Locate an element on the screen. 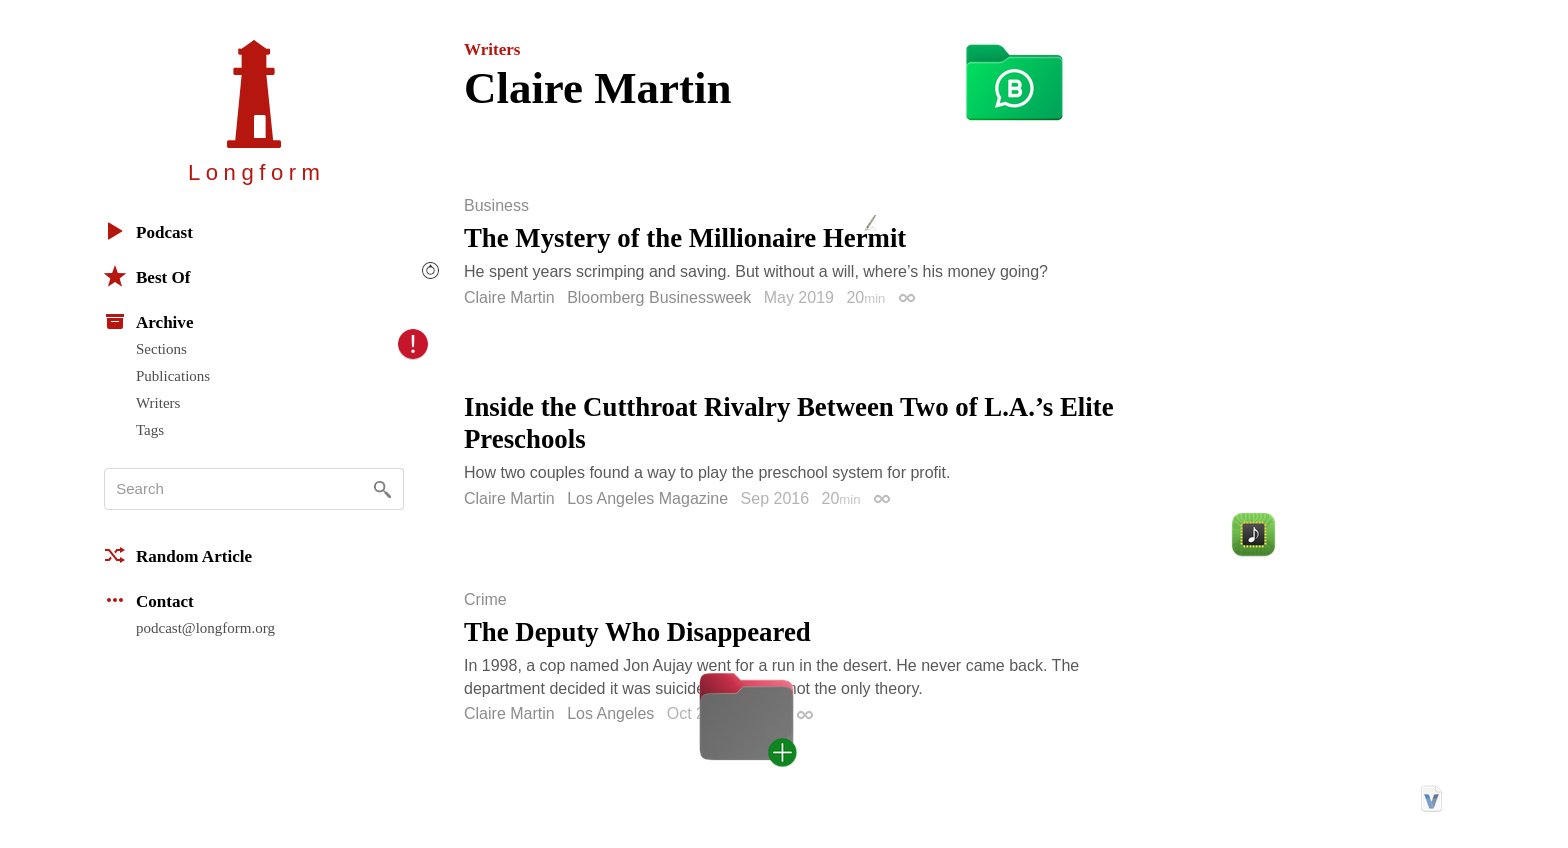  audio card or sound hardware device is located at coordinates (1253, 534).